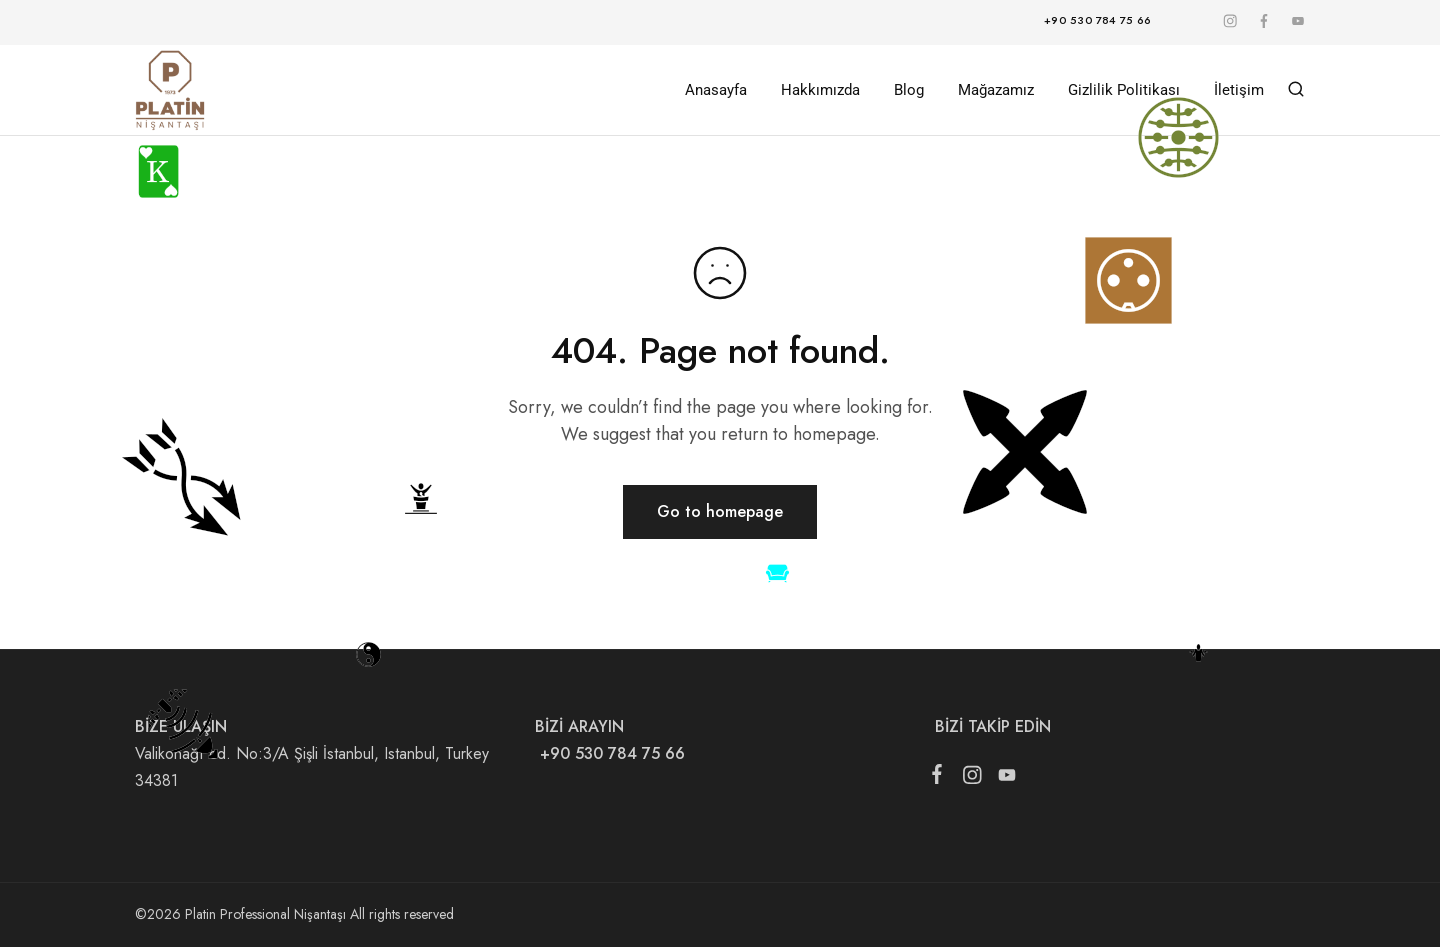 The image size is (1440, 947). Describe the element at coordinates (777, 573) in the screenshot. I see `browse furniture or home decor items` at that location.